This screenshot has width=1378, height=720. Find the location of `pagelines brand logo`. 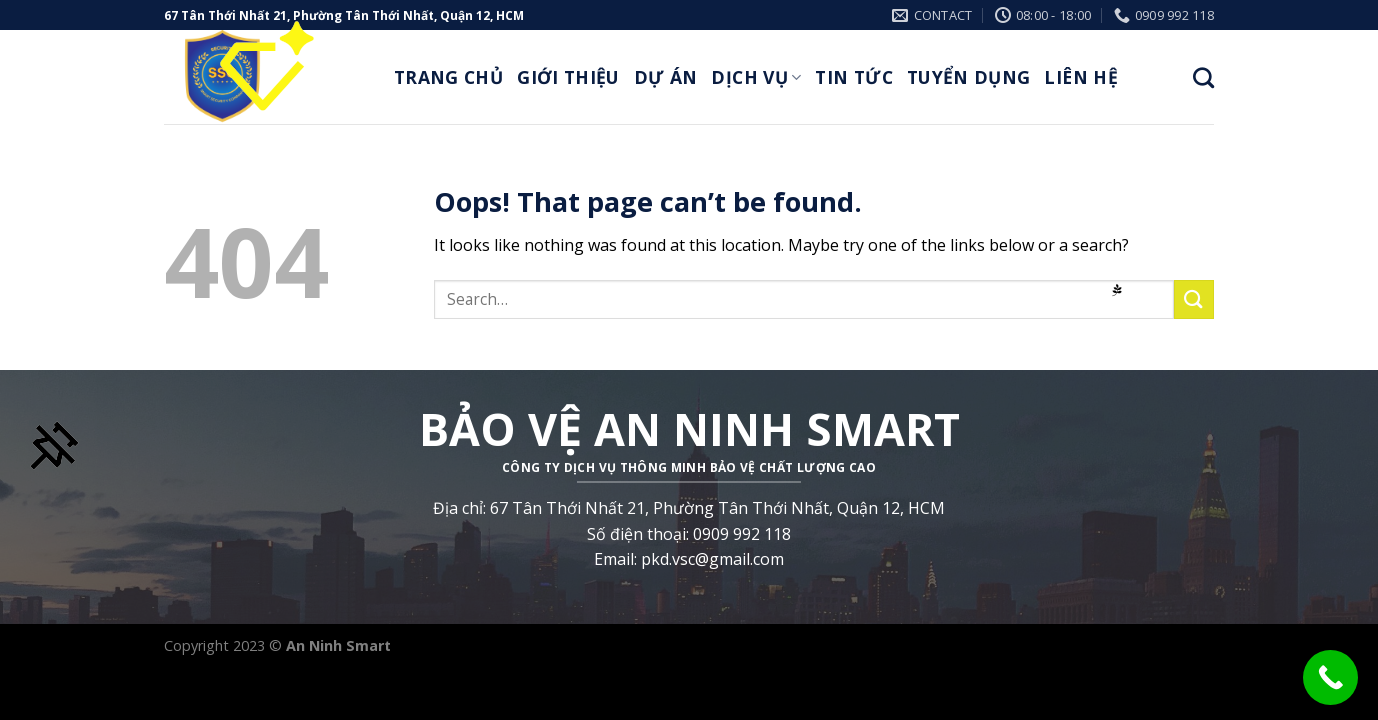

pagelines brand logo is located at coordinates (1117, 290).